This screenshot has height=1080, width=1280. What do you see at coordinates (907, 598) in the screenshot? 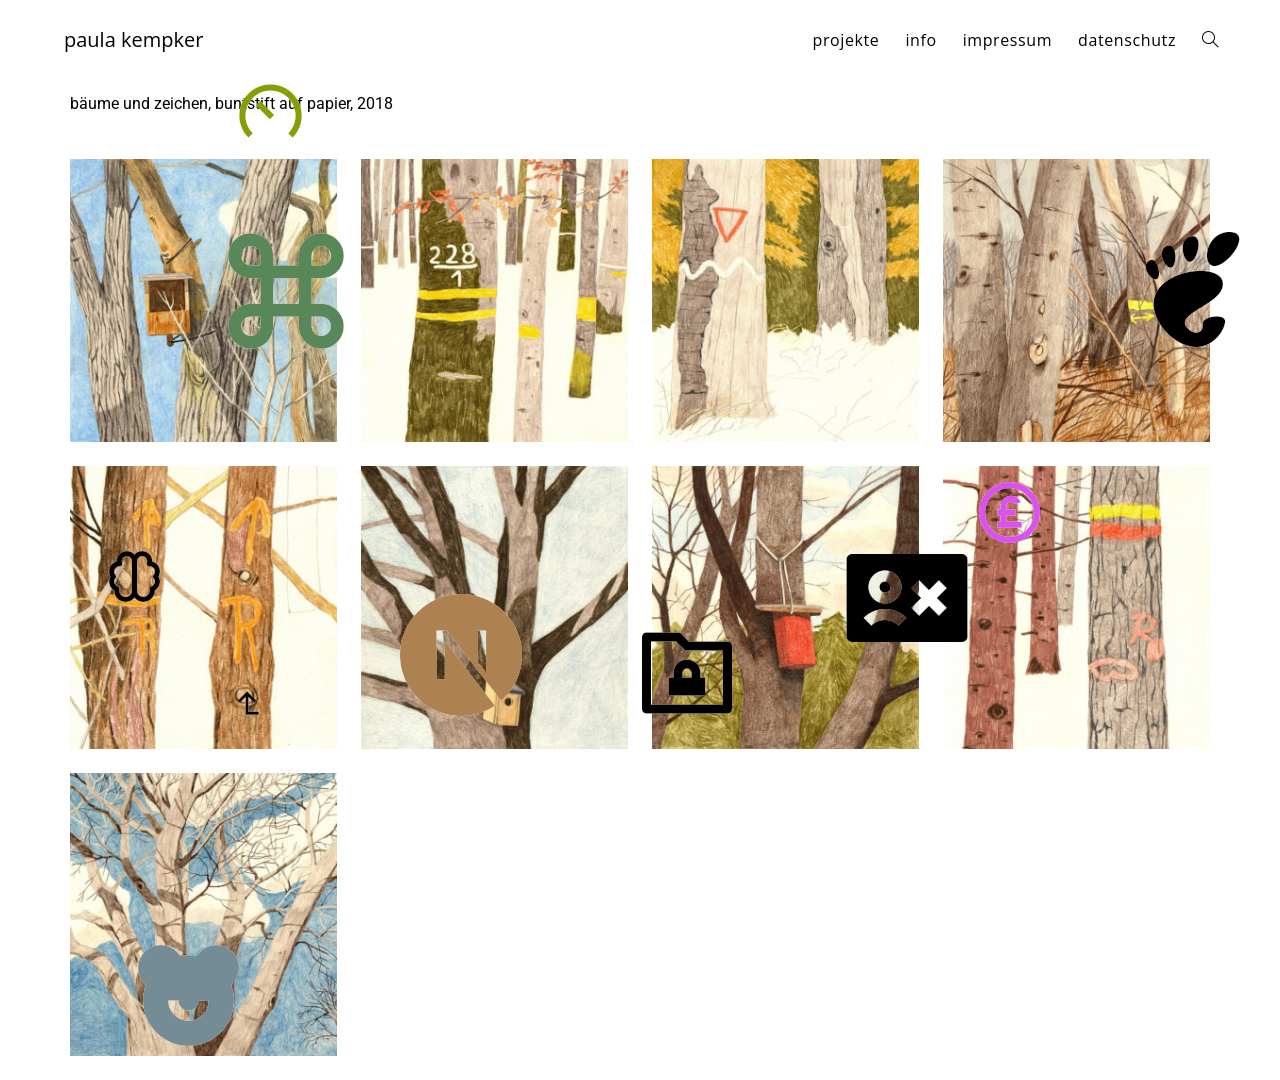
I see `indicates an expired pass or credential` at bounding box center [907, 598].